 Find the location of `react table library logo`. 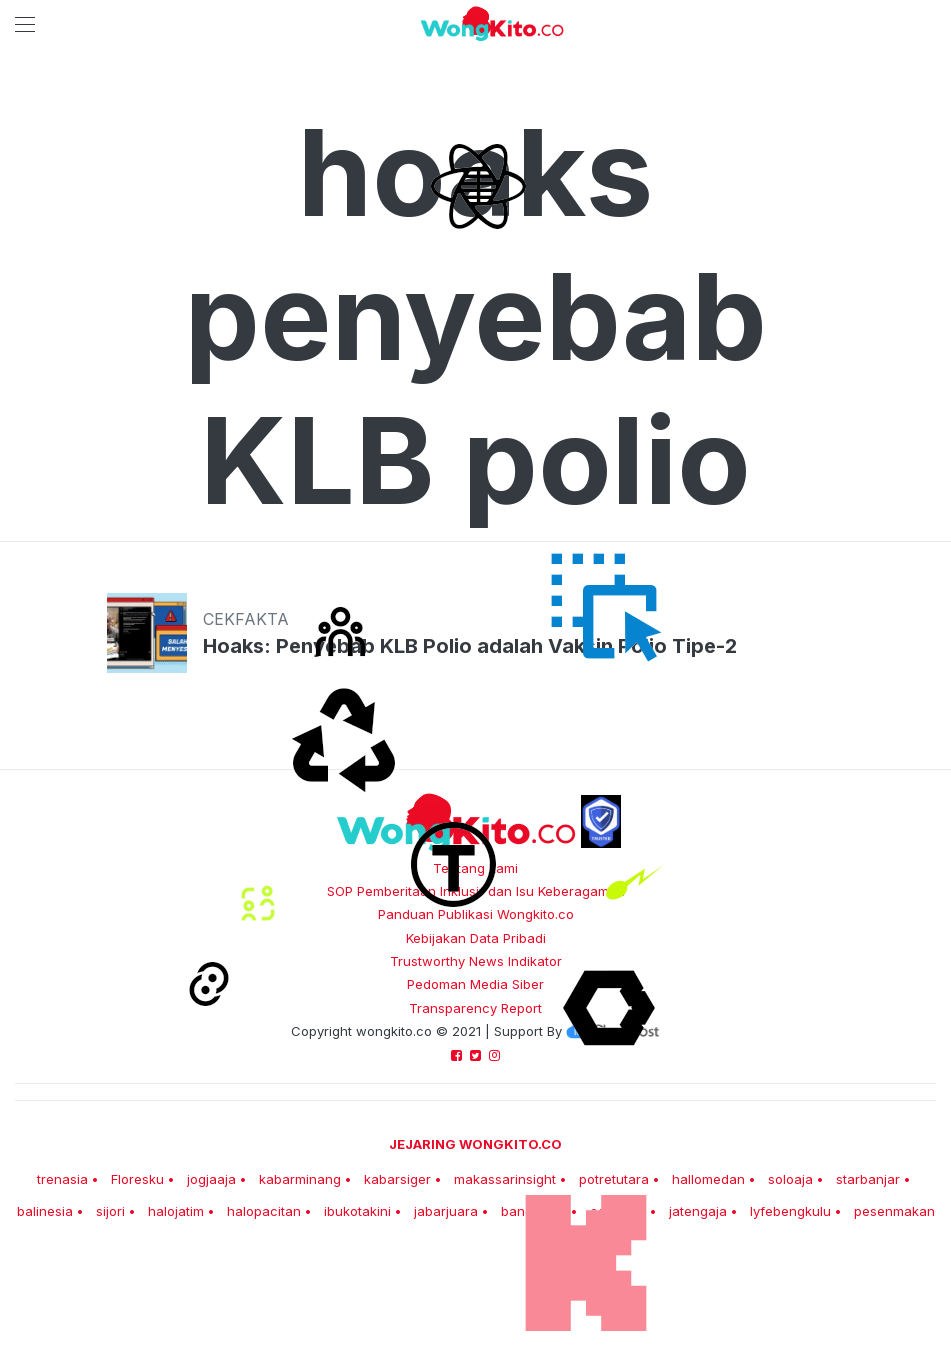

react table library logo is located at coordinates (478, 186).